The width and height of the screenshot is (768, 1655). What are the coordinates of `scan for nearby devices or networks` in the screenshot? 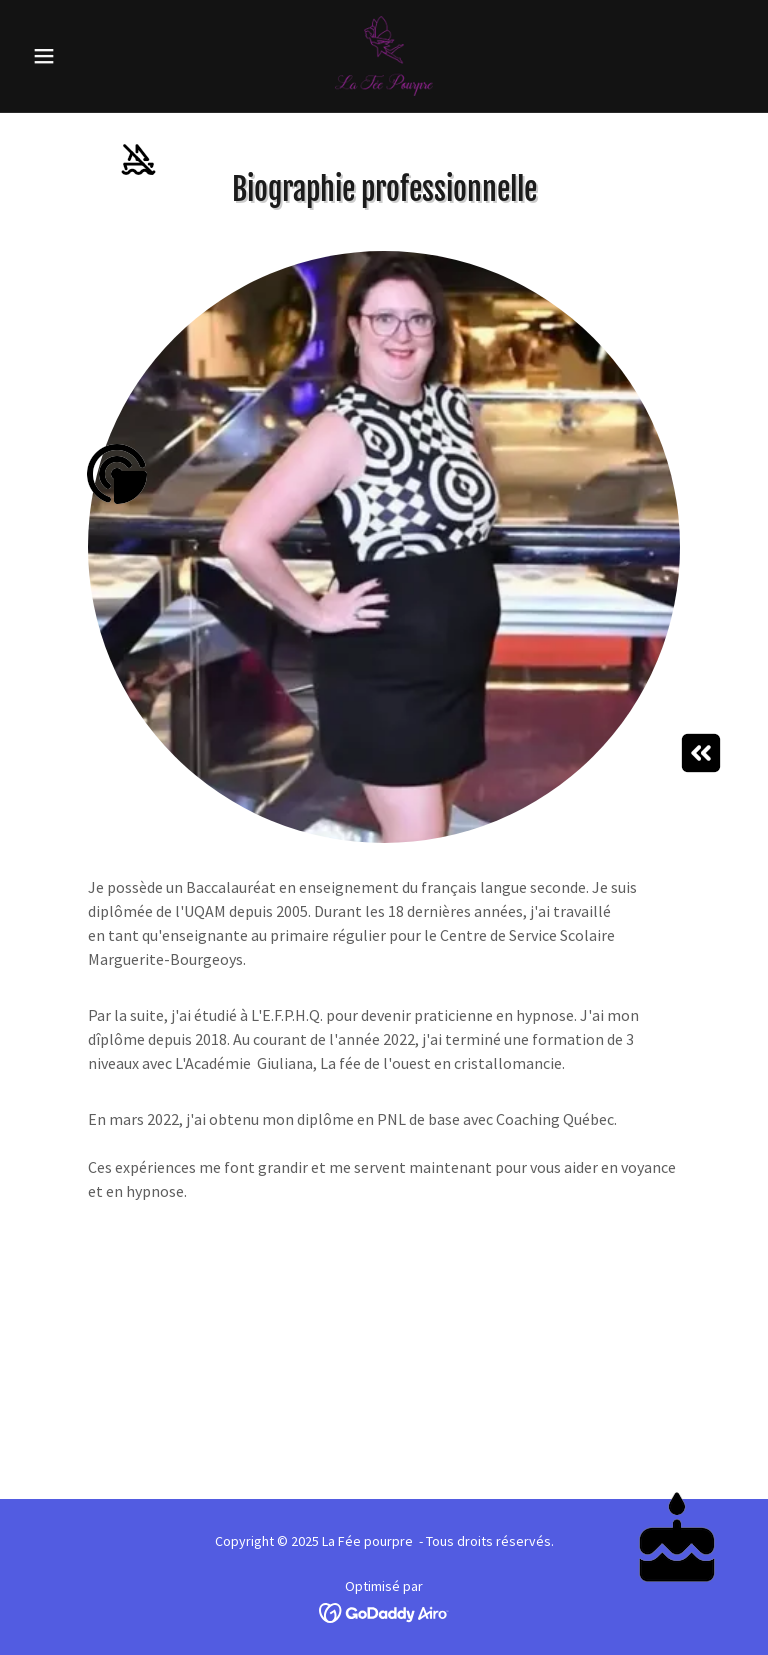 It's located at (117, 474).